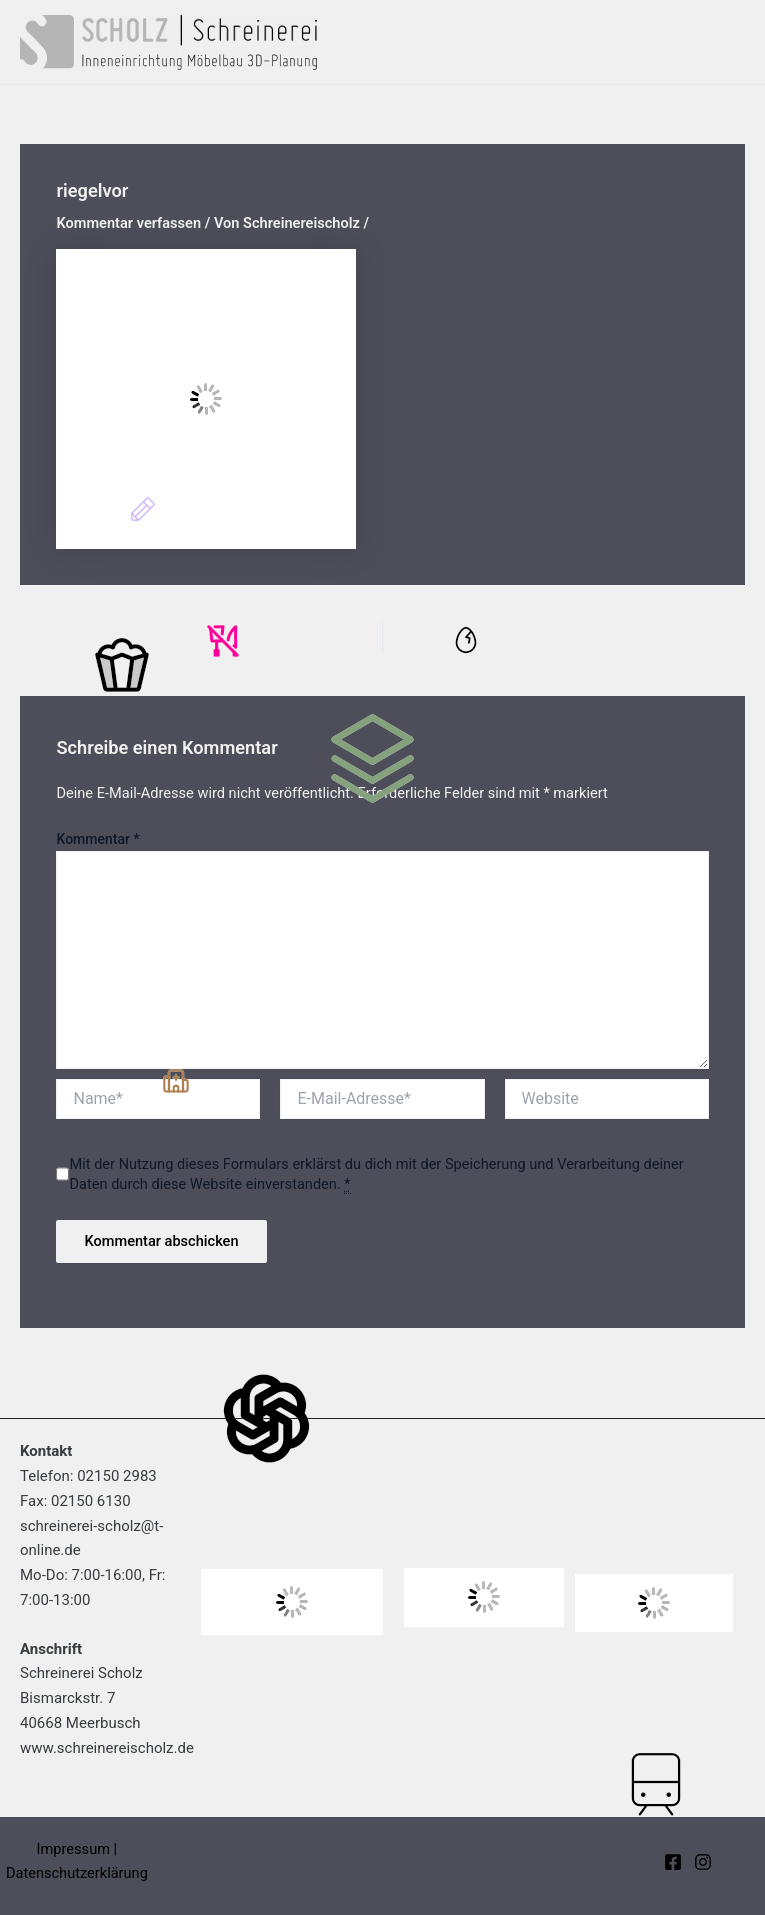 This screenshot has height=1915, width=765. What do you see at coordinates (372, 758) in the screenshot?
I see `view layers or stacked content` at bounding box center [372, 758].